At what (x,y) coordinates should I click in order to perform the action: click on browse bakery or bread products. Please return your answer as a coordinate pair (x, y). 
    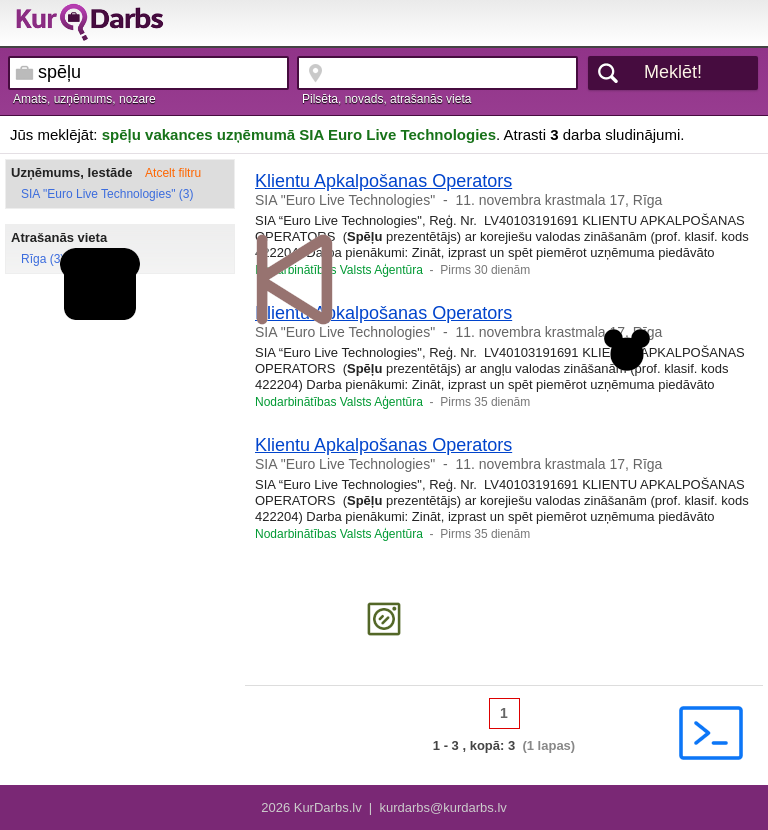
    Looking at the image, I should click on (100, 284).